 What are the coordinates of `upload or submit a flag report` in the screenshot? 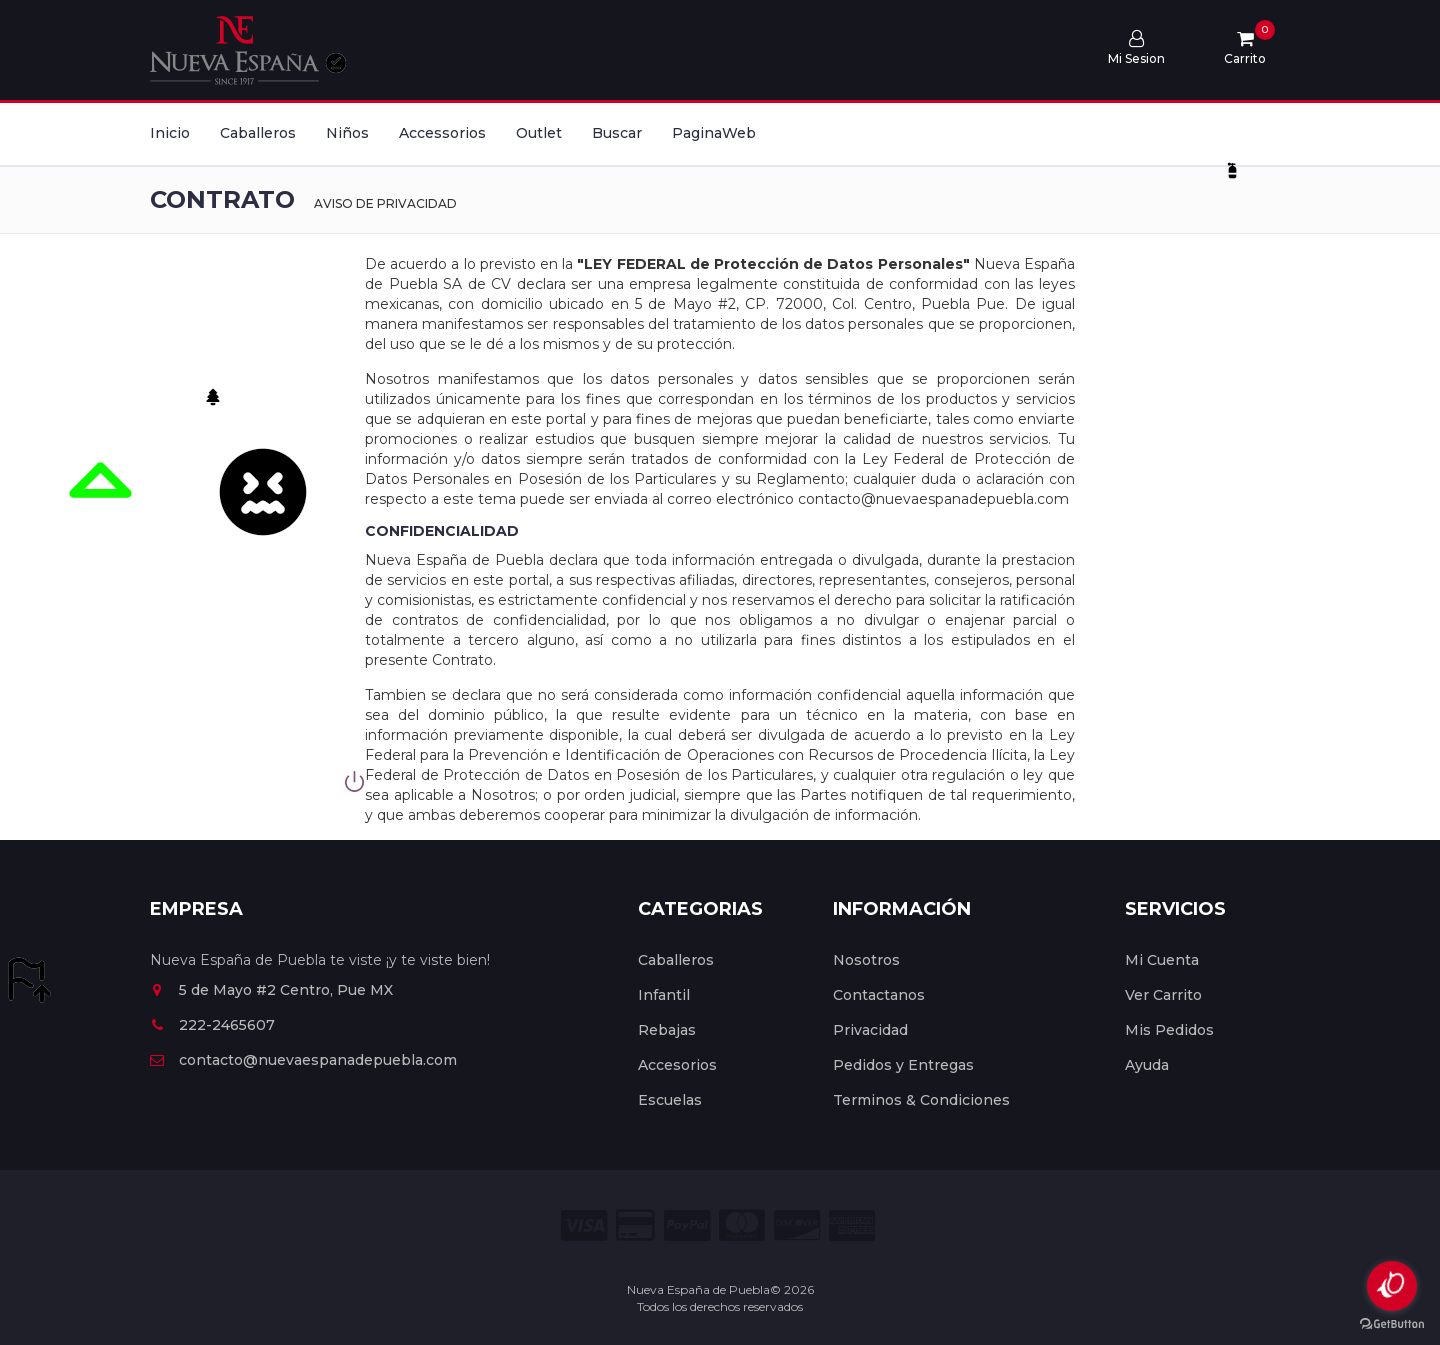 It's located at (26, 978).